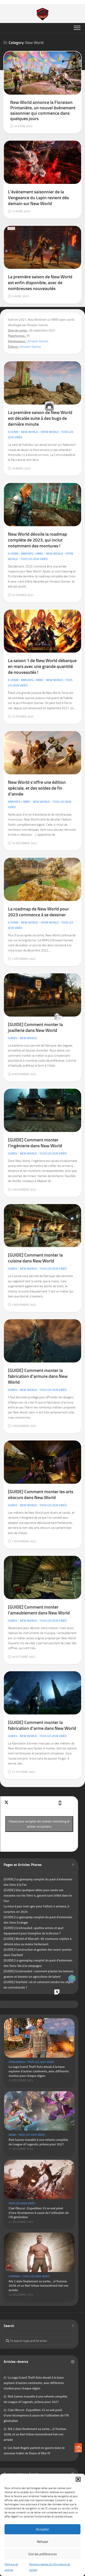 This screenshot has width=85, height=2576. Describe the element at coordinates (60, 1803) in the screenshot. I see `view connected iPhone device` at that location.